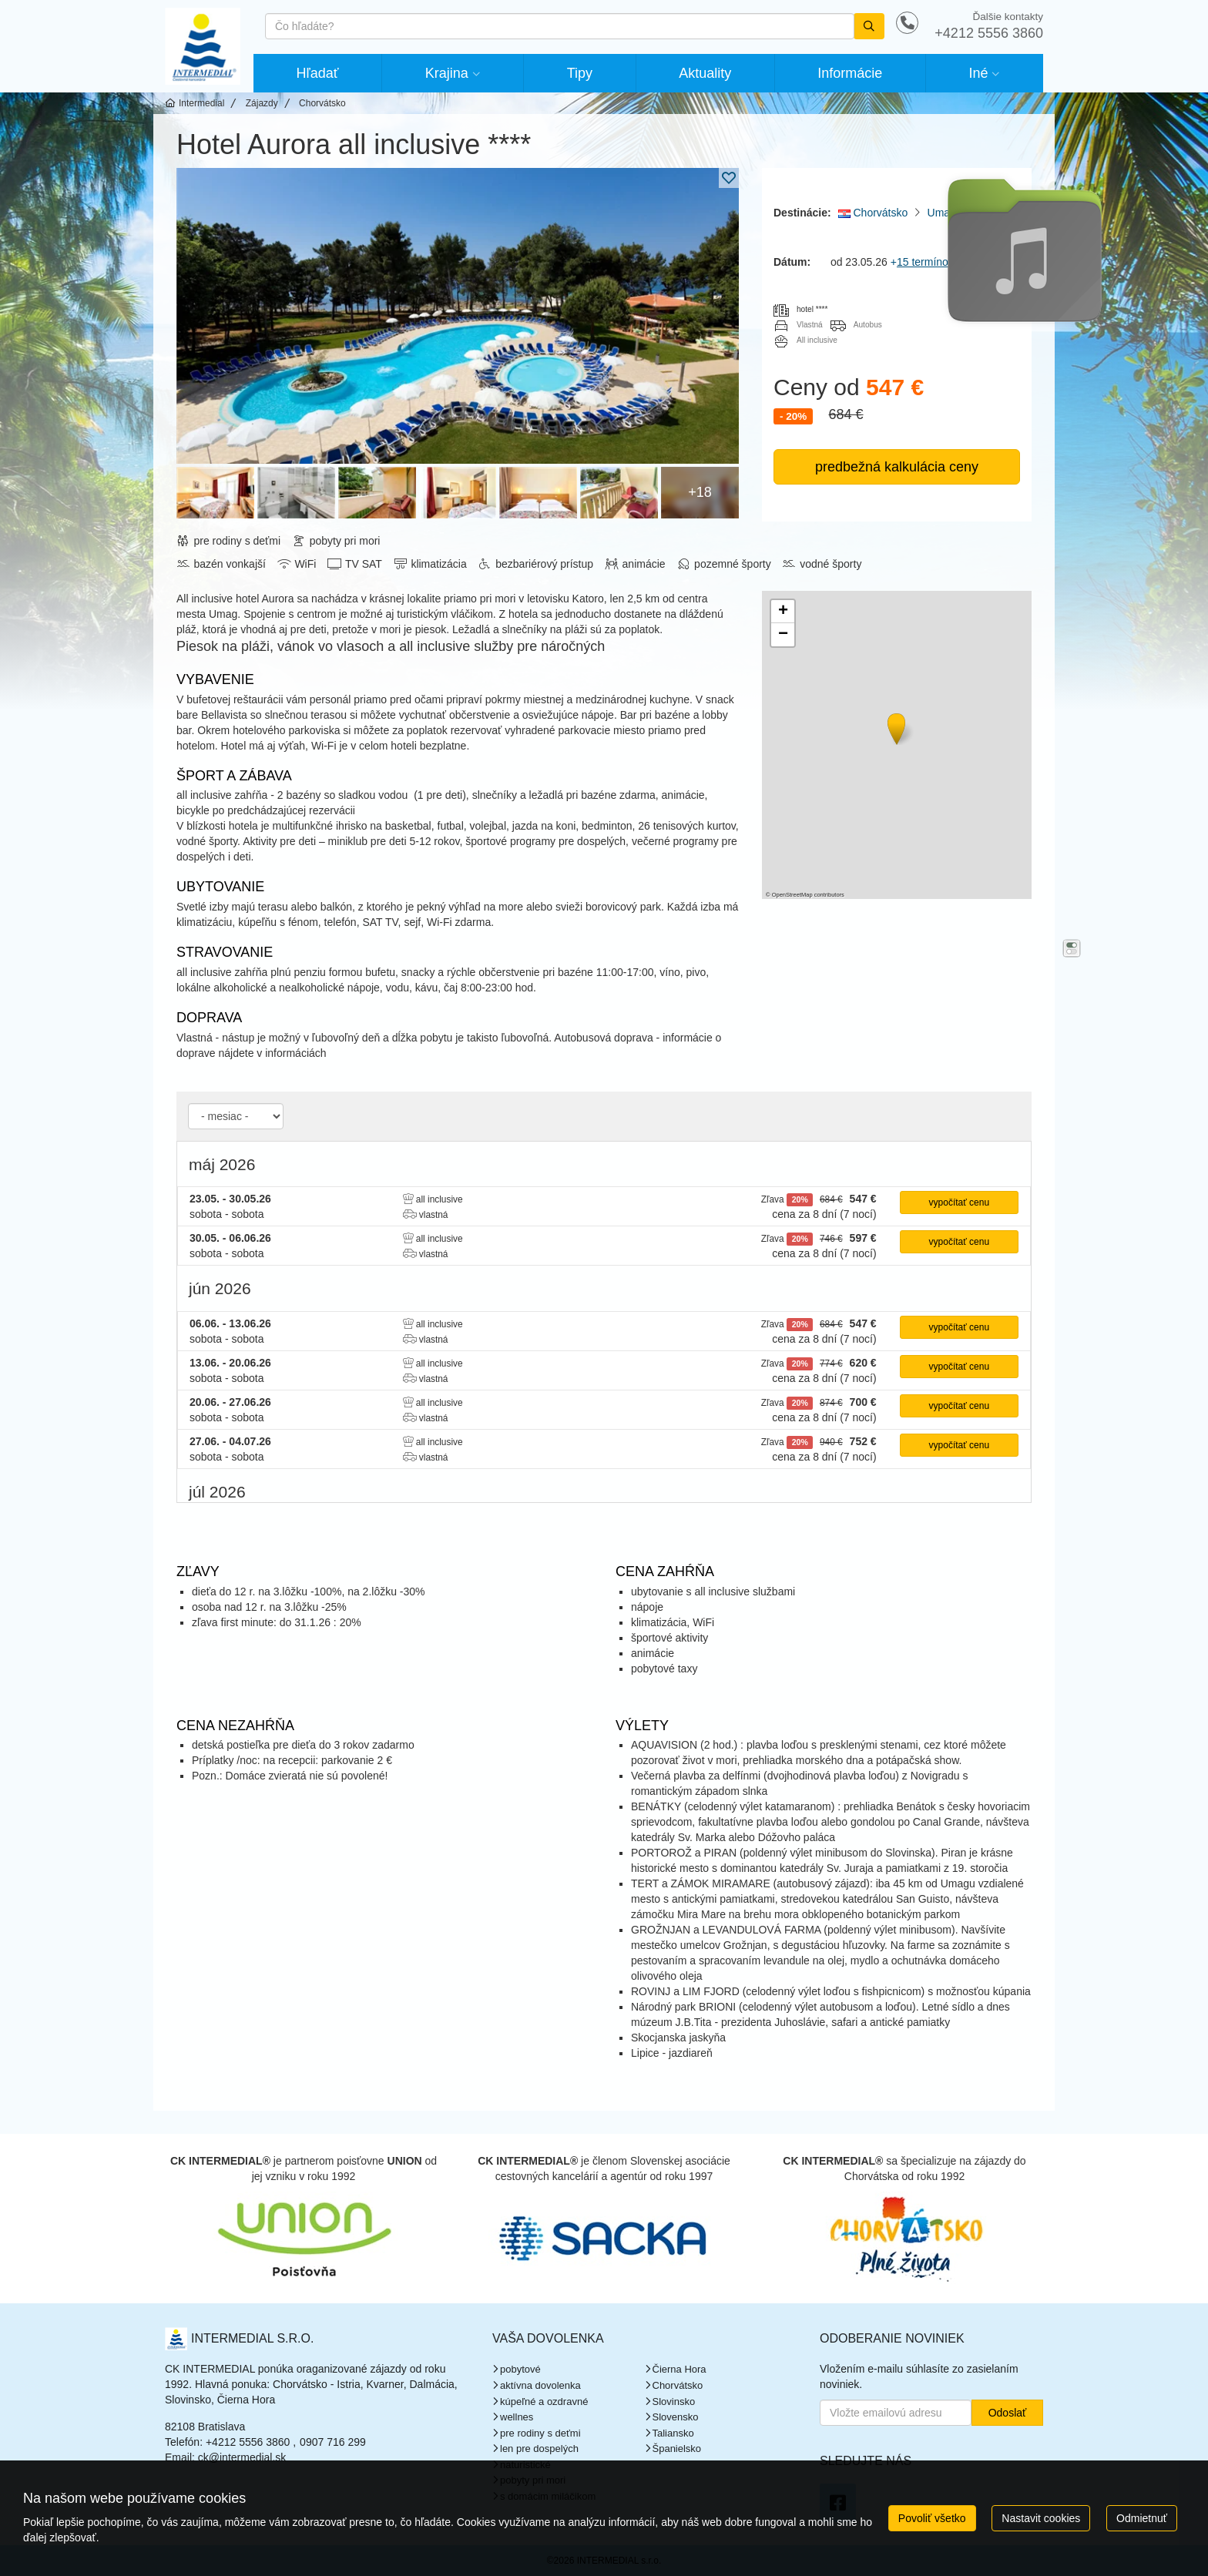 This screenshot has width=1208, height=2576. What do you see at coordinates (1072, 948) in the screenshot?
I see `open system tweaks or customization settings` at bounding box center [1072, 948].